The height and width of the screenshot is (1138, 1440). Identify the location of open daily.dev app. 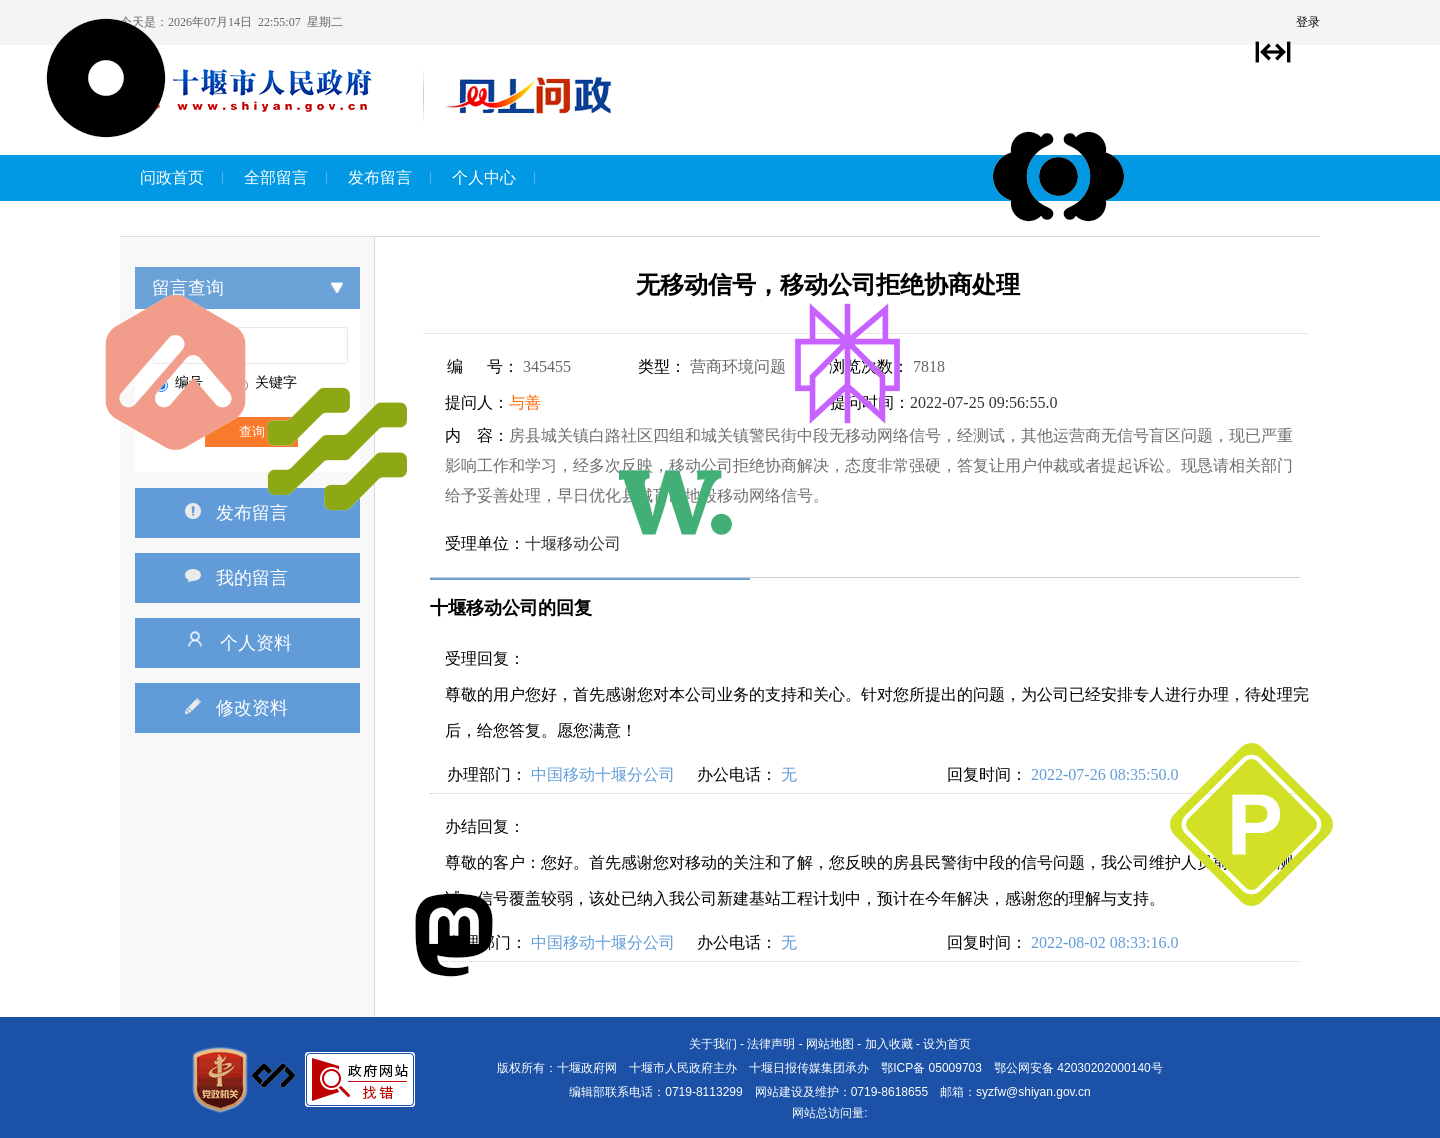
(273, 1075).